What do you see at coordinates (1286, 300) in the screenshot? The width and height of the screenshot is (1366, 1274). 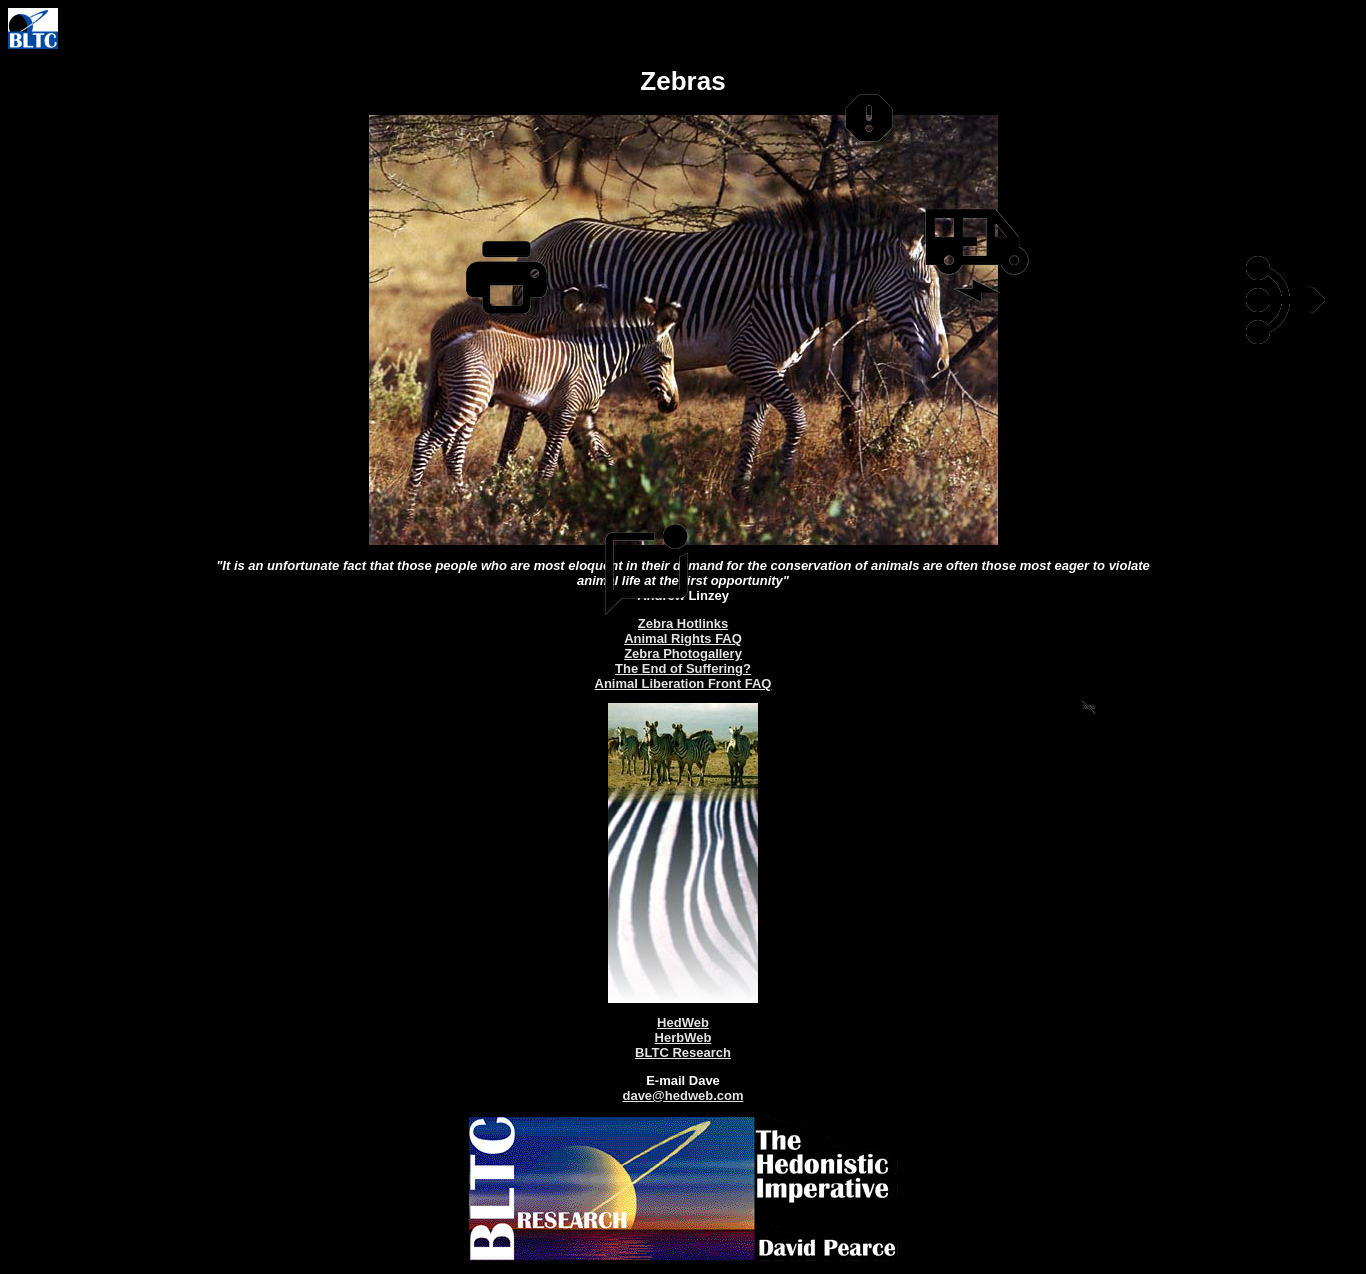 I see `manage ad mediation settings` at bounding box center [1286, 300].